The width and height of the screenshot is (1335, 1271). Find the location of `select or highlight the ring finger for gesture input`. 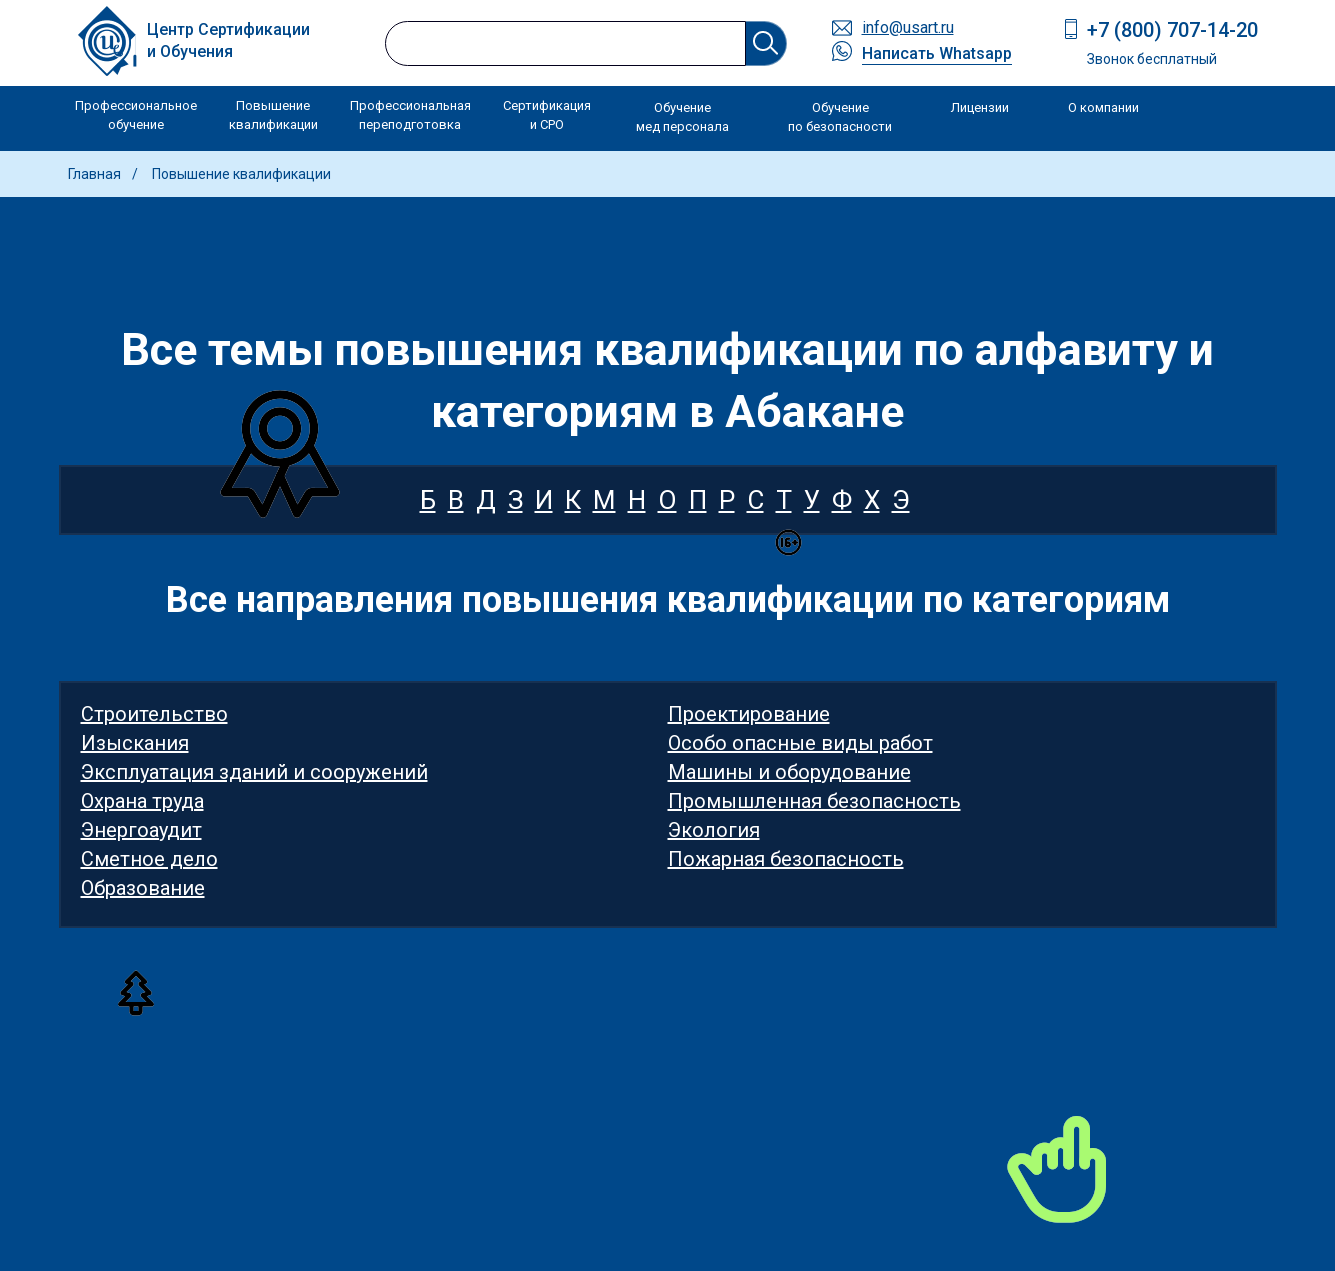

select or highlight the ring finger for gesture input is located at coordinates (1058, 1164).